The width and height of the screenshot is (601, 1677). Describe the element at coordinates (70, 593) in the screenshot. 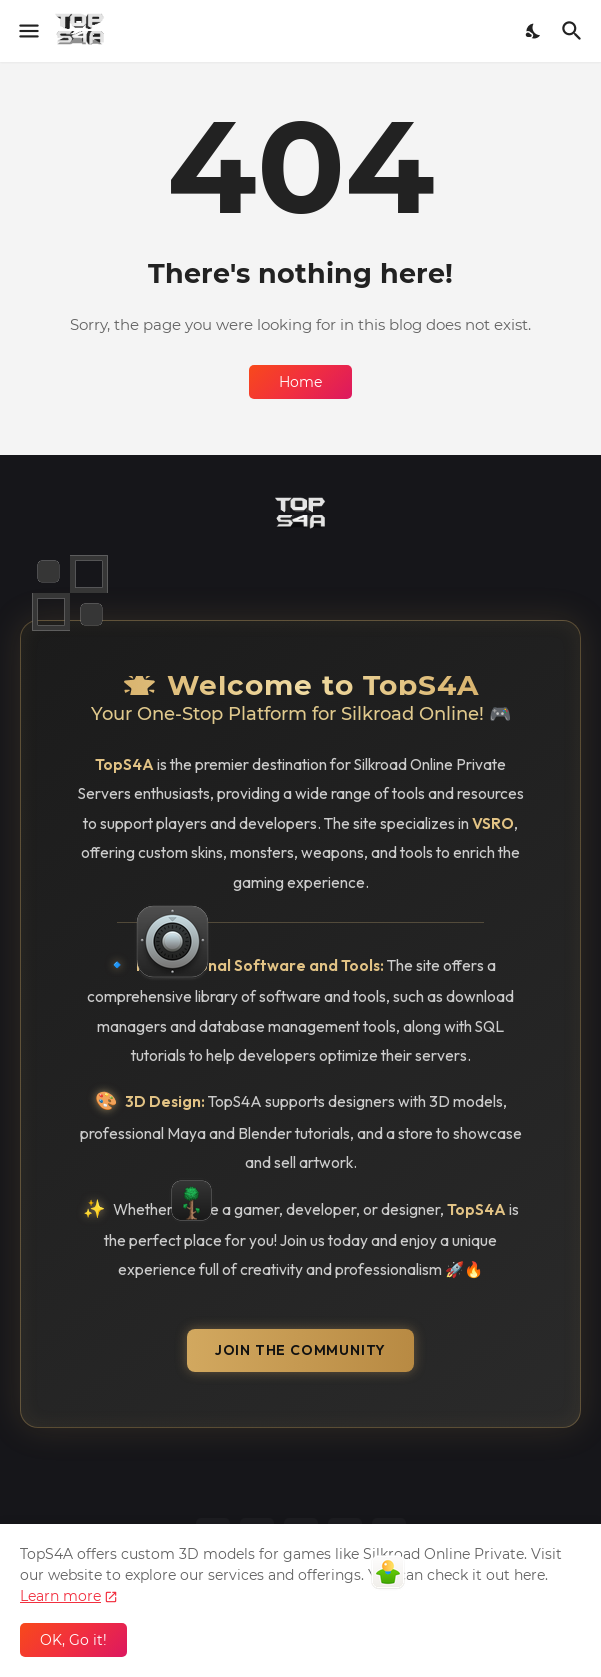

I see `launch klotski sliding block puzzle game` at that location.